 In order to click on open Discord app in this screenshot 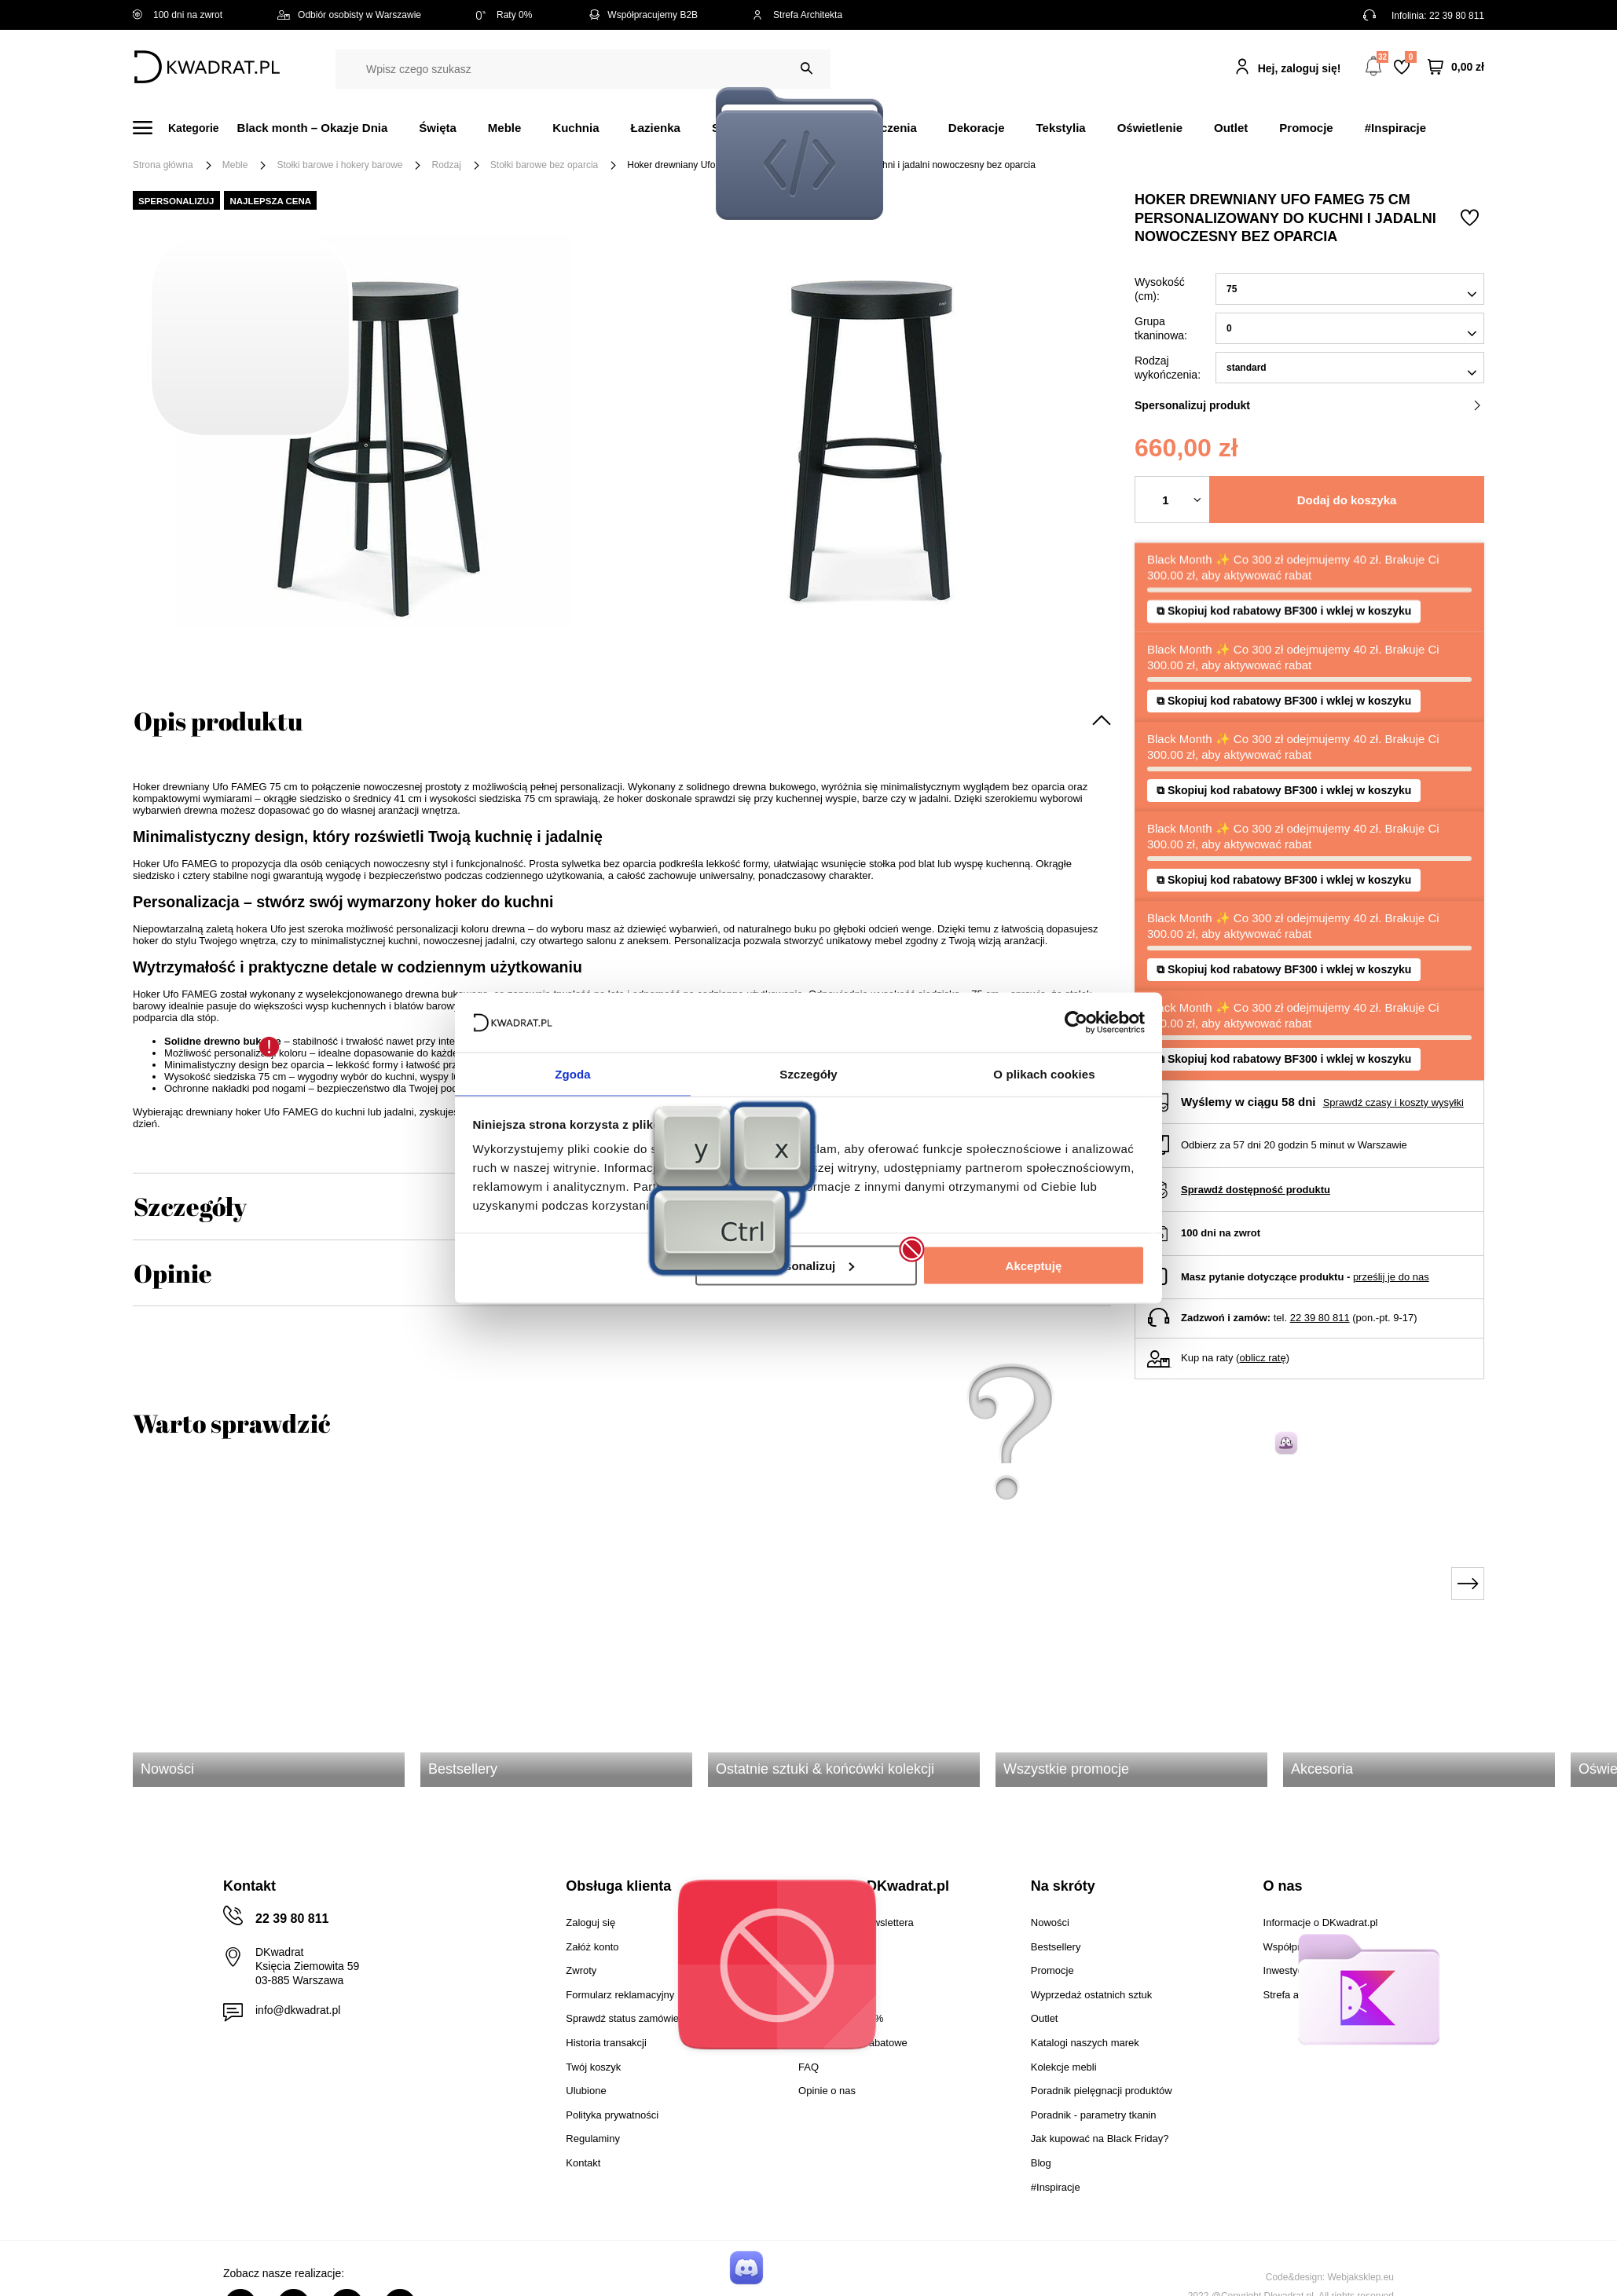, I will do `click(746, 2268)`.